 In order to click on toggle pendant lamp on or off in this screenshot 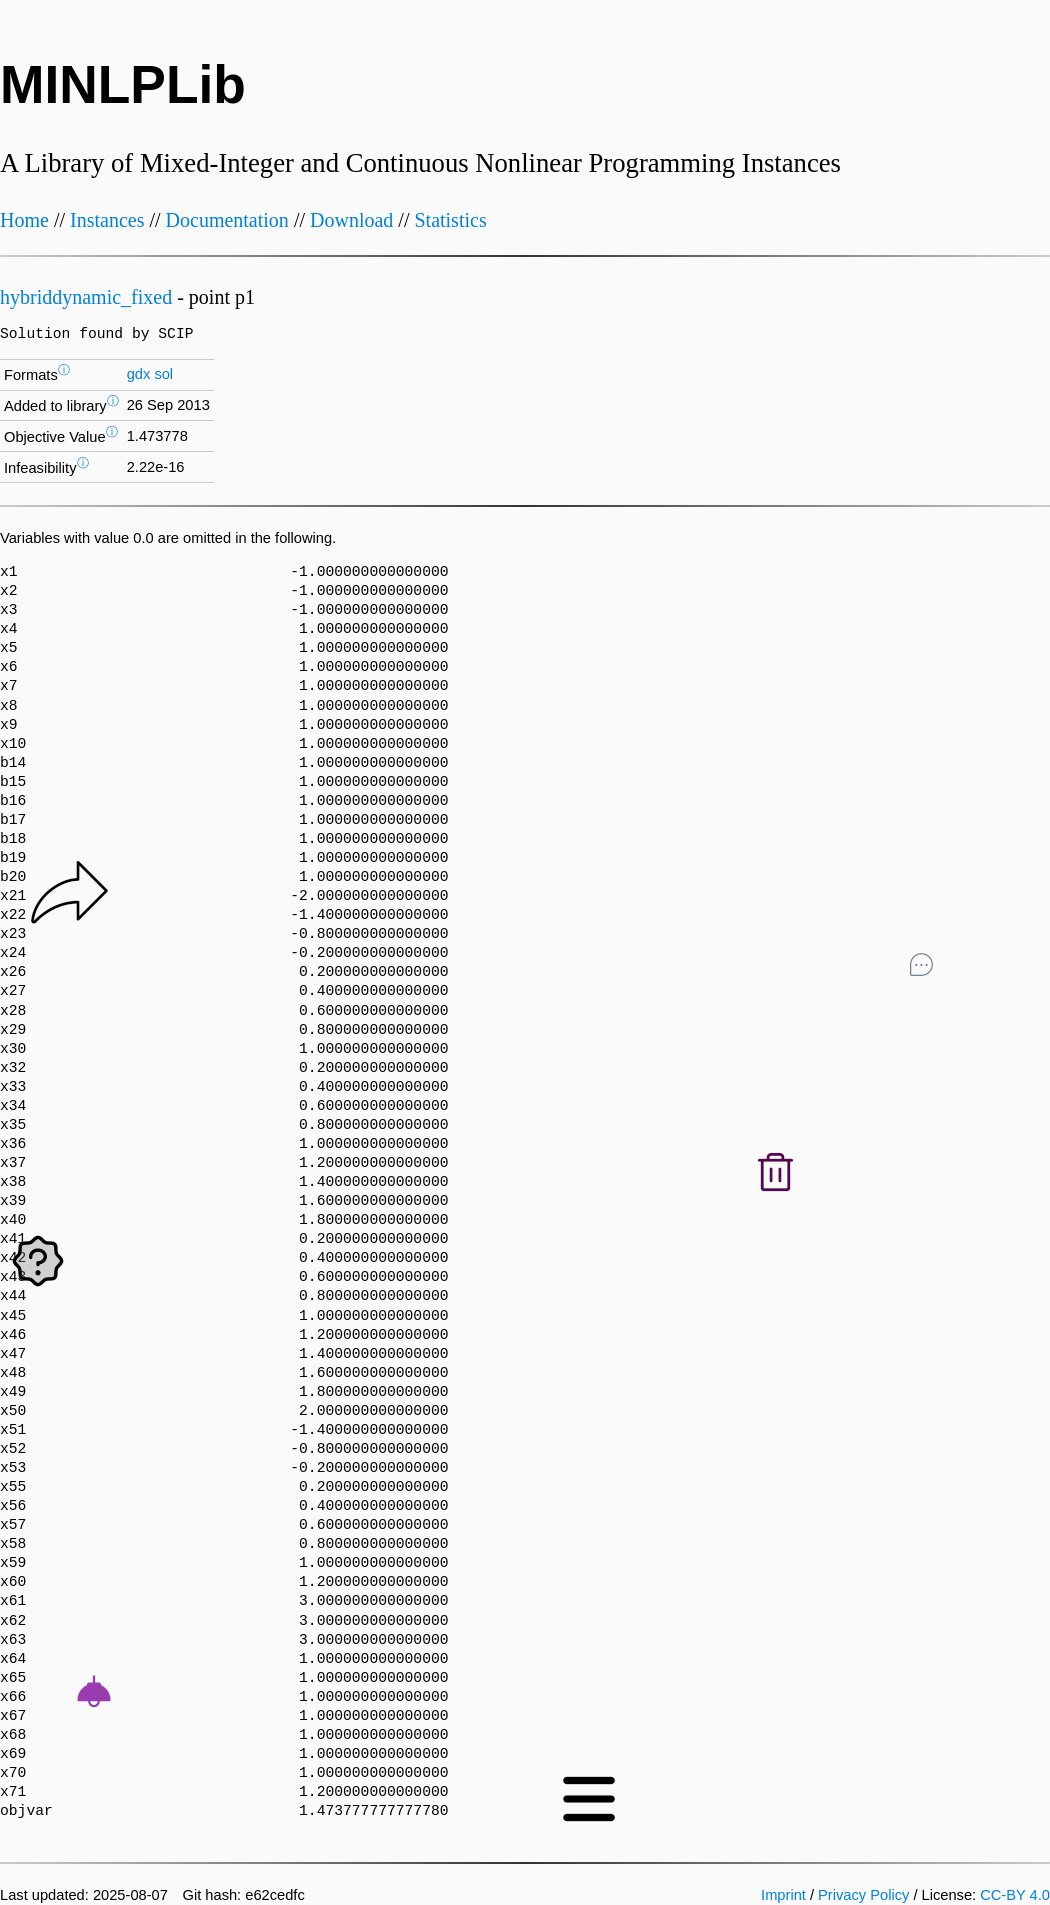, I will do `click(94, 1693)`.